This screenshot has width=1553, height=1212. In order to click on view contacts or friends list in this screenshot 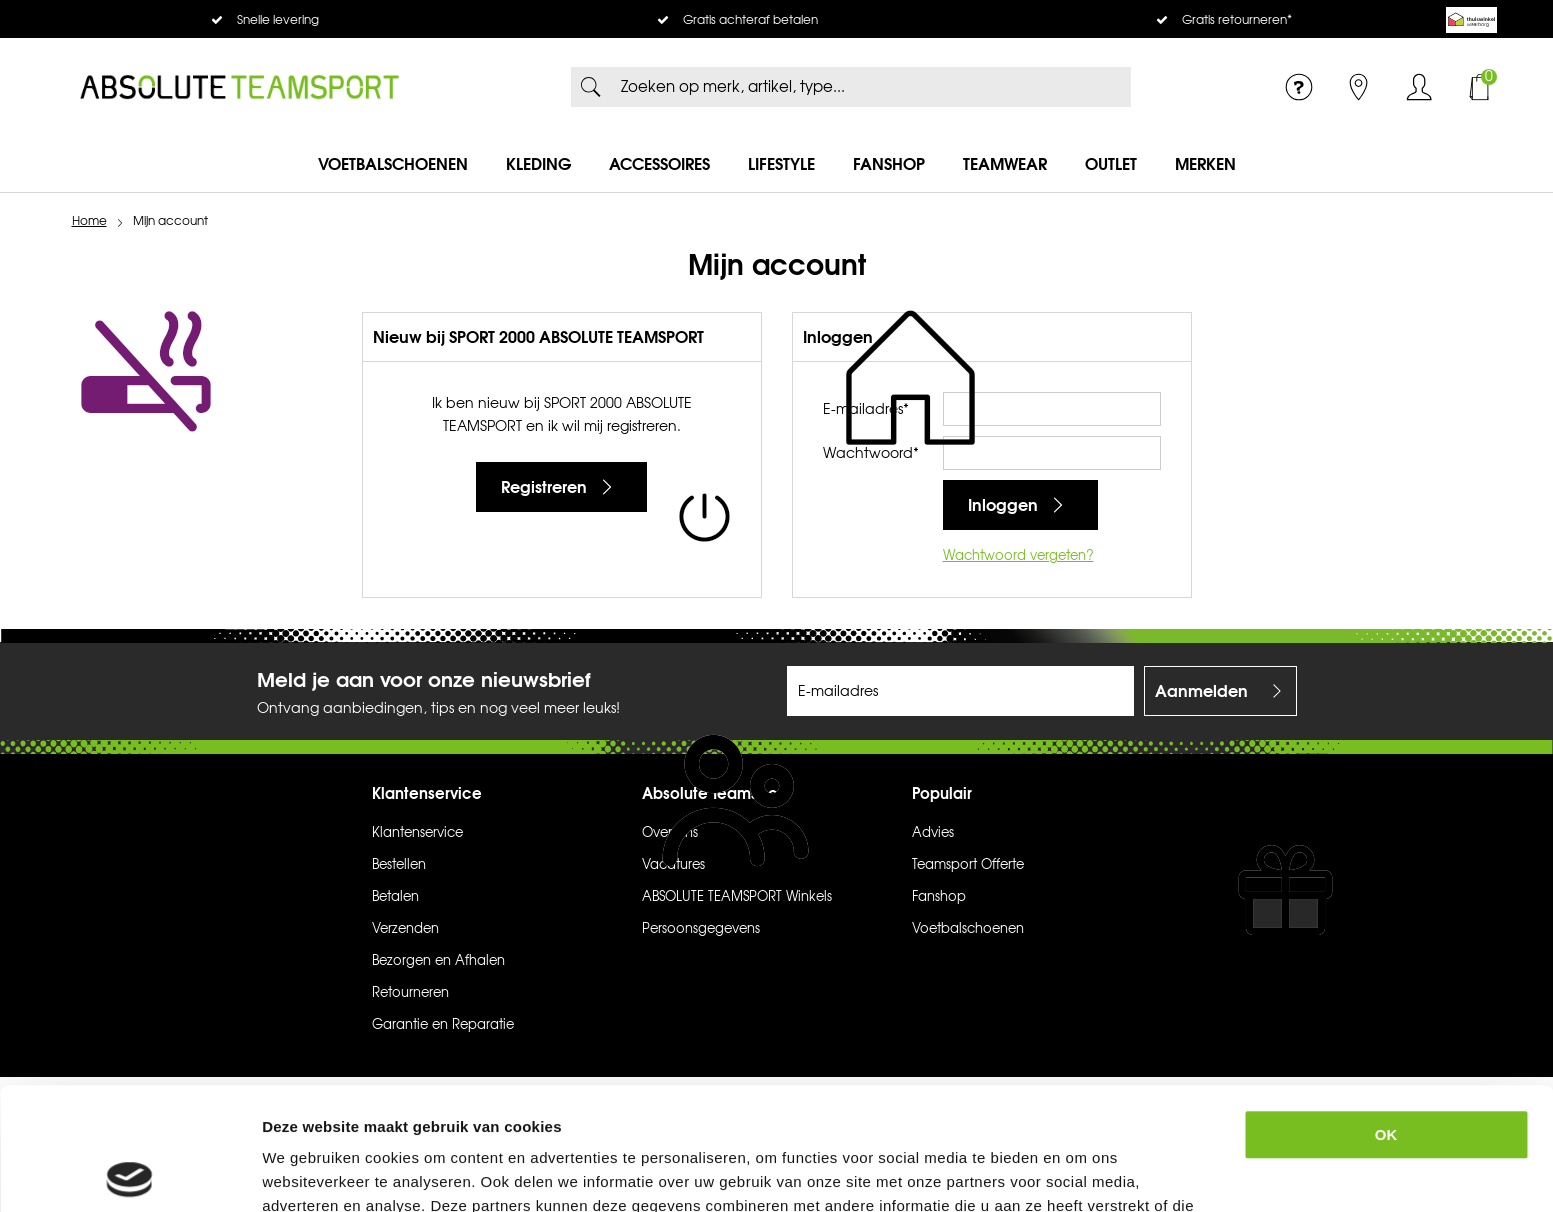, I will do `click(735, 800)`.